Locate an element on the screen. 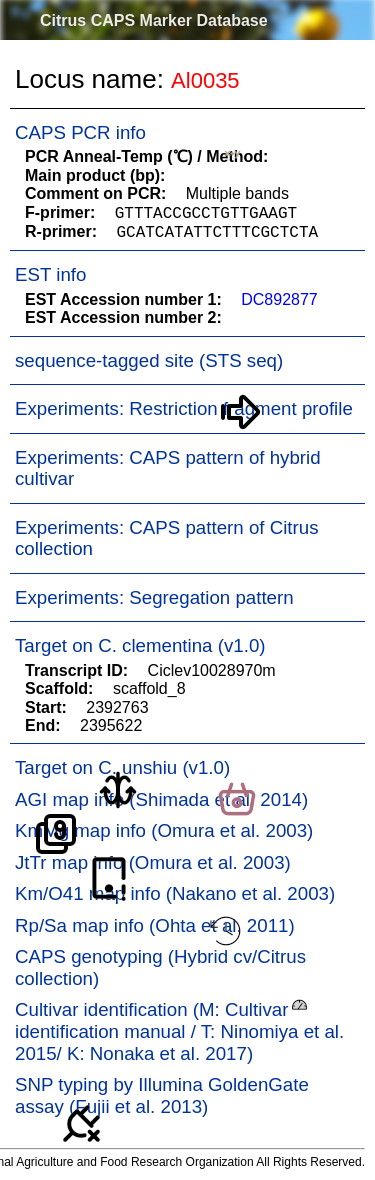 Image resolution: width=375 pixels, height=1180 pixels. view performance or speed metrics is located at coordinates (299, 1005).